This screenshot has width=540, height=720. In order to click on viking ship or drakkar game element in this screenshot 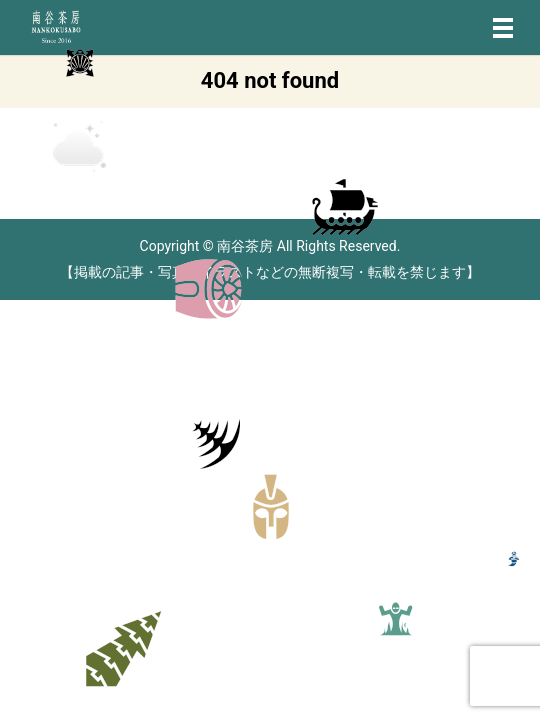, I will do `click(344, 210)`.